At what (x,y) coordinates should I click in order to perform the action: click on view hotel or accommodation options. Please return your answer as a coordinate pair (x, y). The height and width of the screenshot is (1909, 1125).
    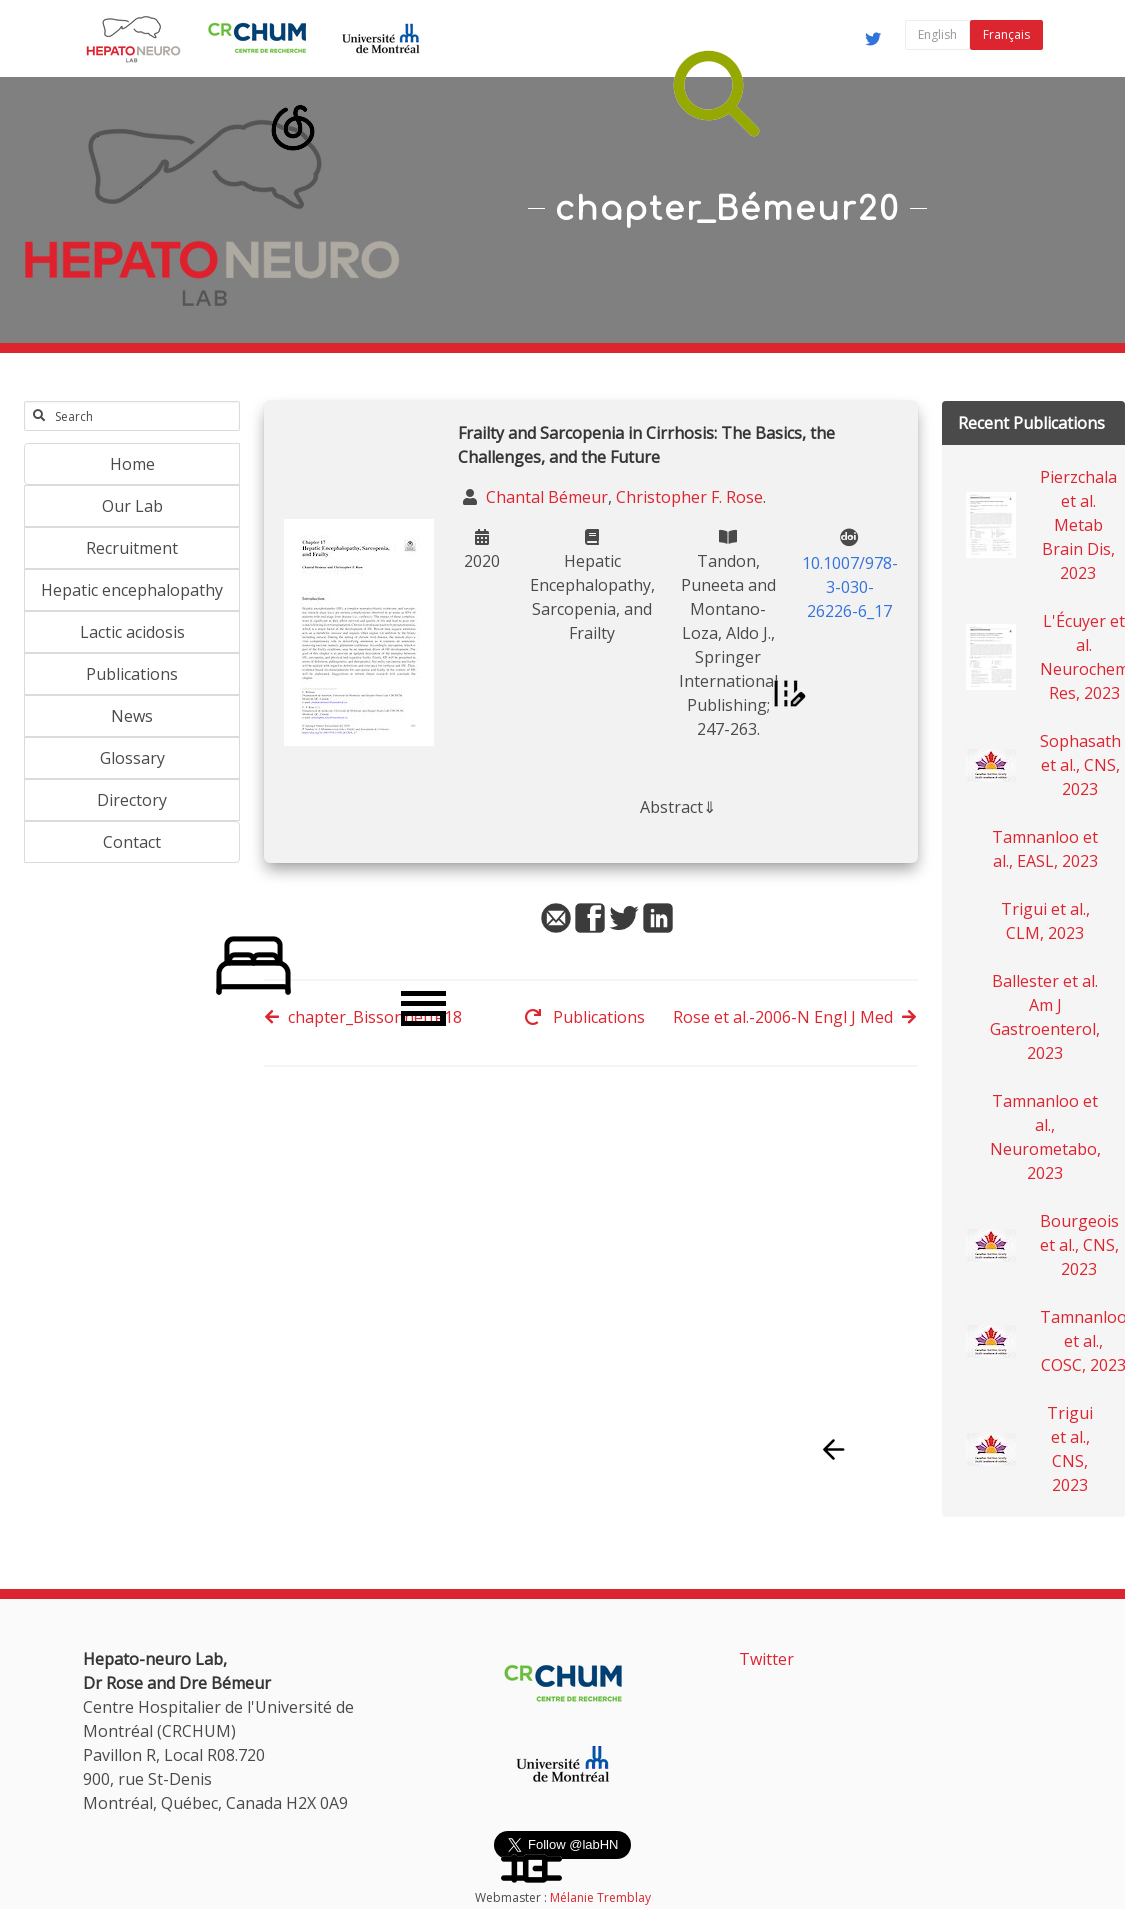
    Looking at the image, I should click on (253, 965).